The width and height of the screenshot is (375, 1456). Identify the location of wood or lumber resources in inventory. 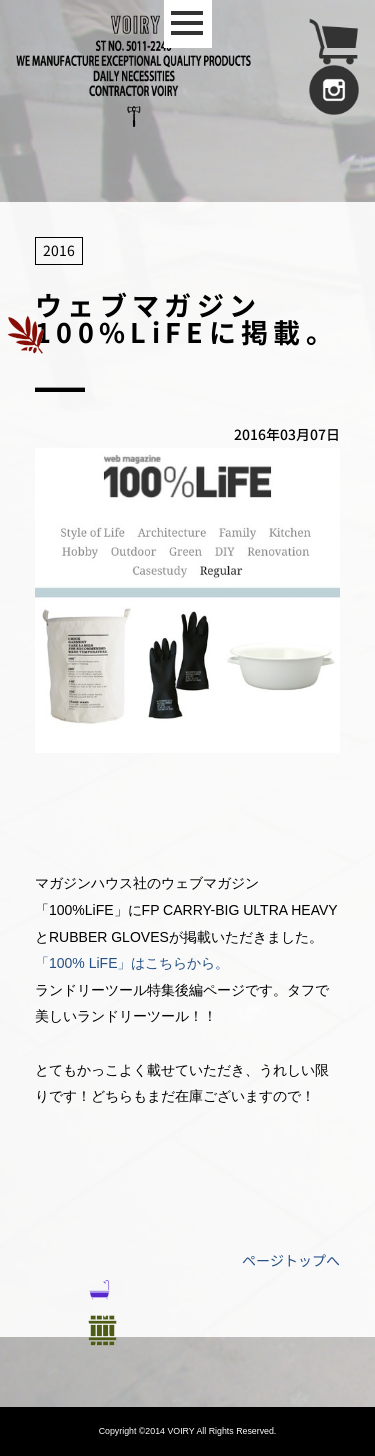
(102, 1330).